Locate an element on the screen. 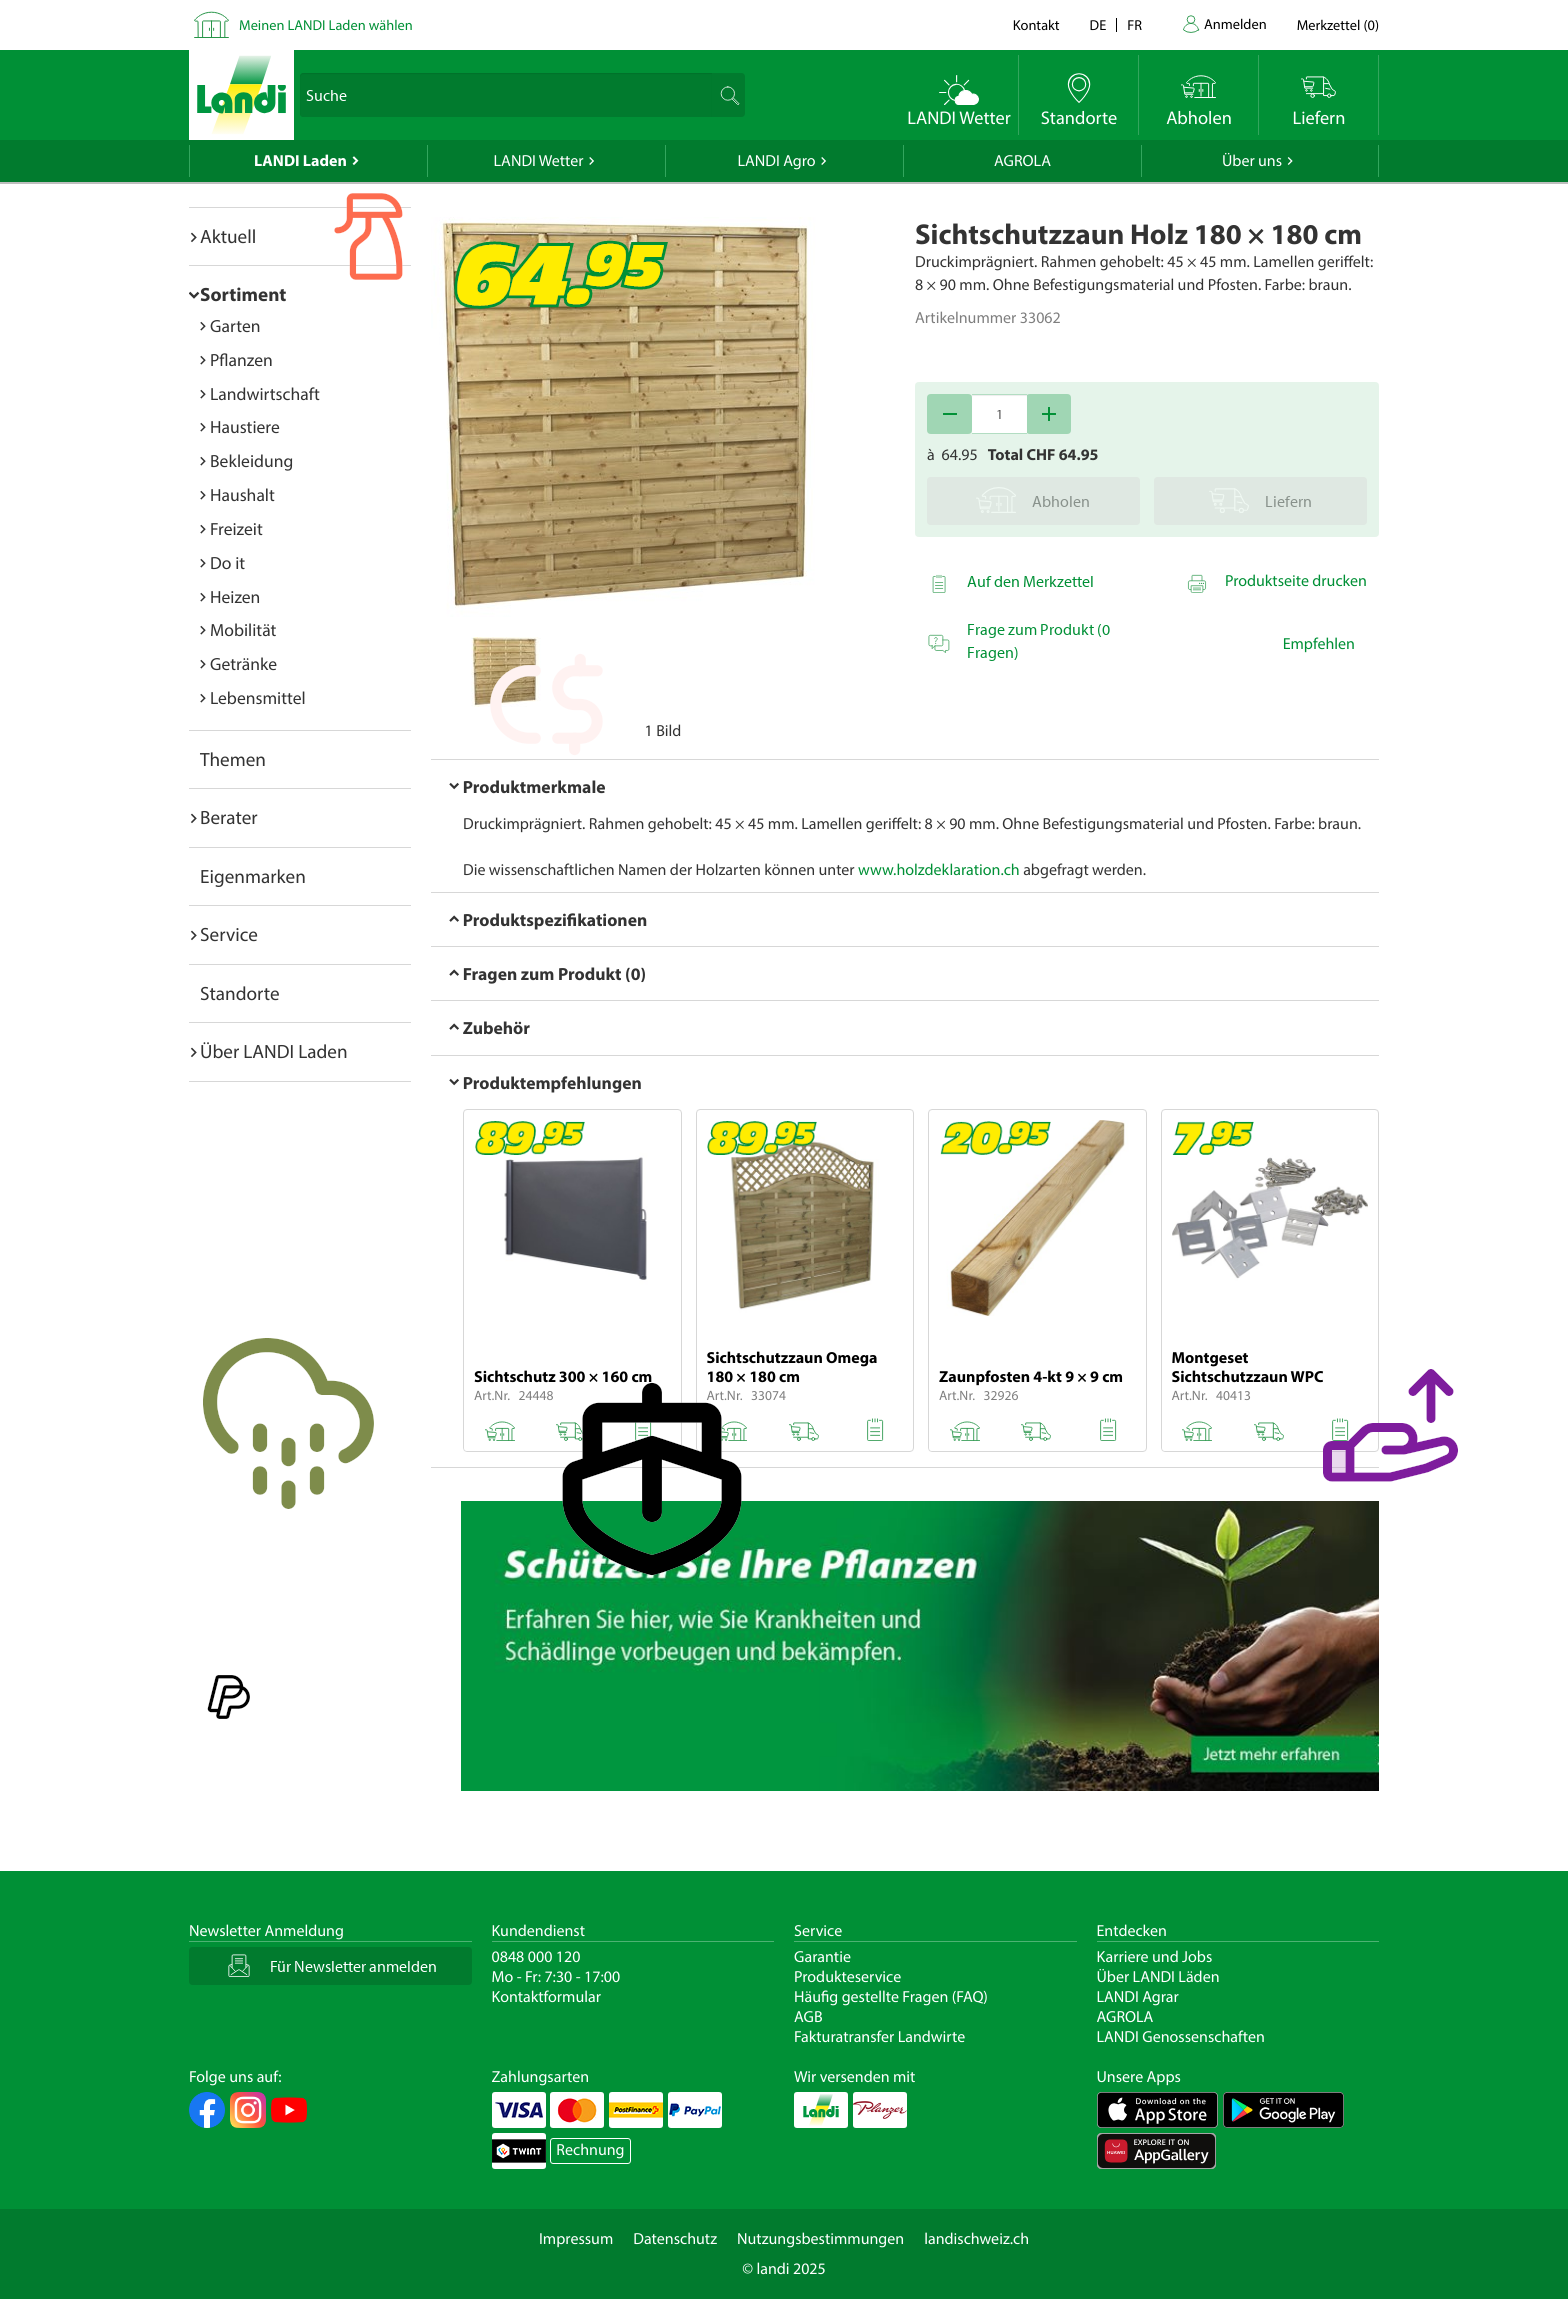  indicates light rain or drizzle in weather forecast is located at coordinates (288, 1423).